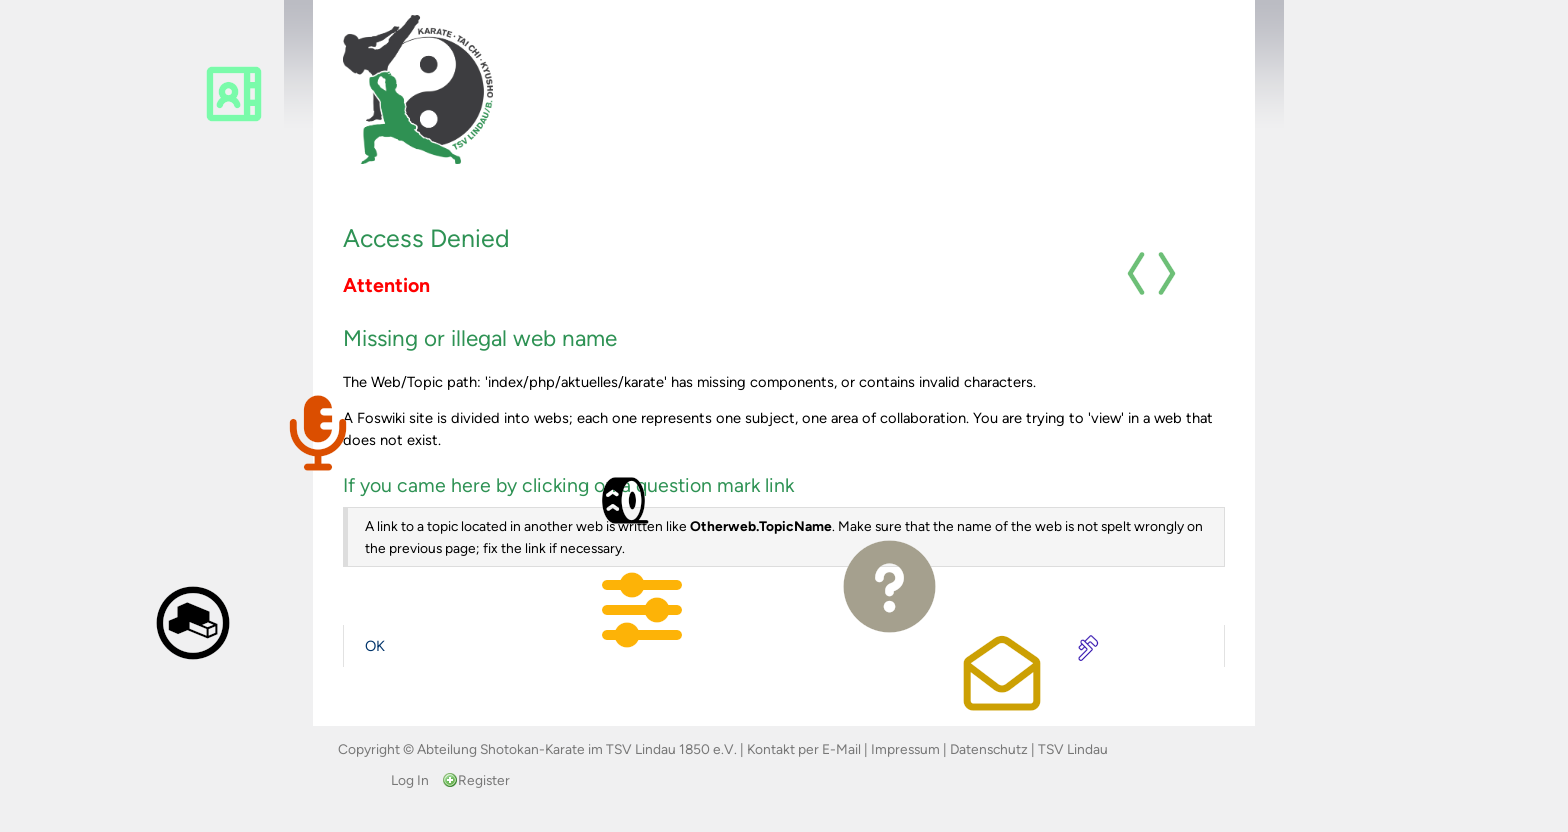 The image size is (1568, 832). Describe the element at coordinates (1002, 677) in the screenshot. I see `view an opened or read email` at that location.